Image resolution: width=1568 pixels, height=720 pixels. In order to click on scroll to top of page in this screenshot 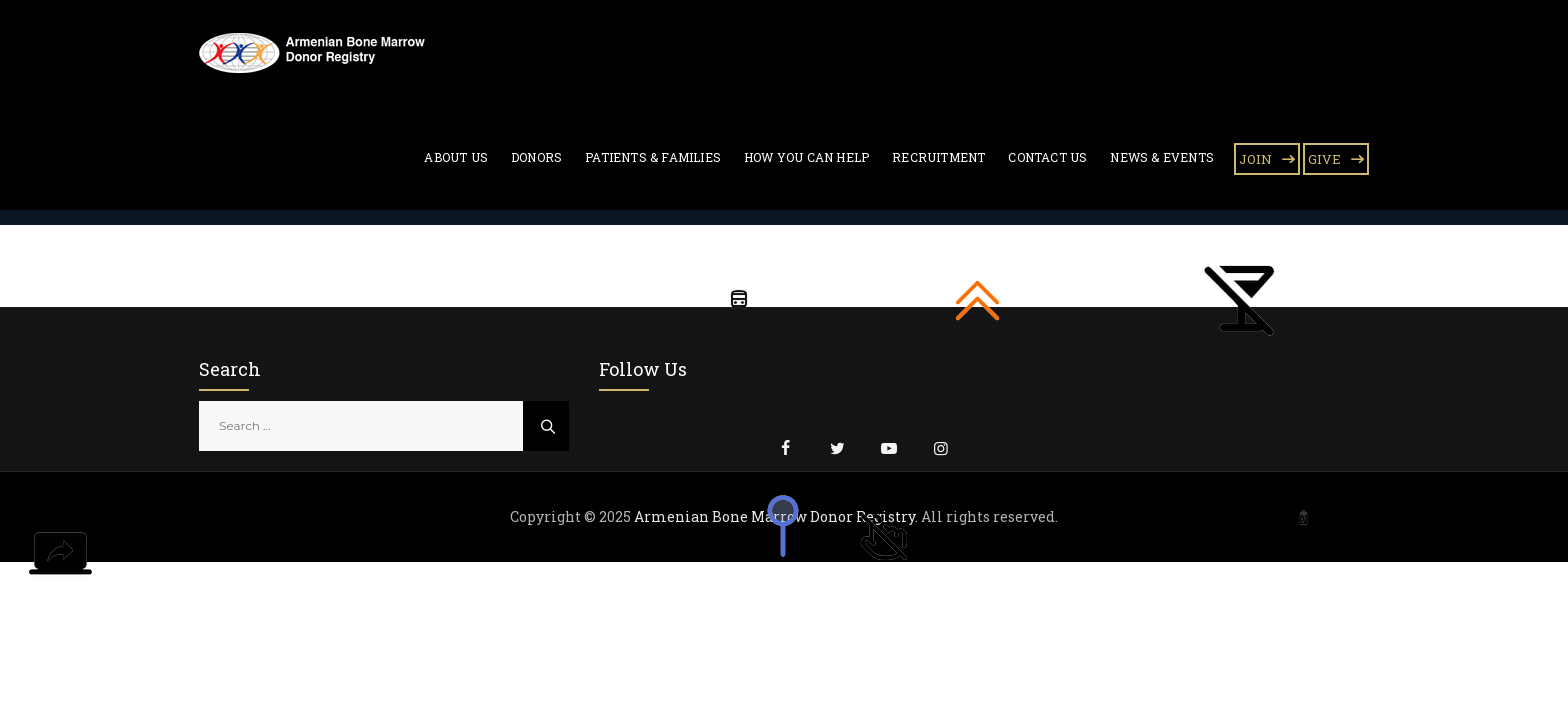, I will do `click(977, 300)`.